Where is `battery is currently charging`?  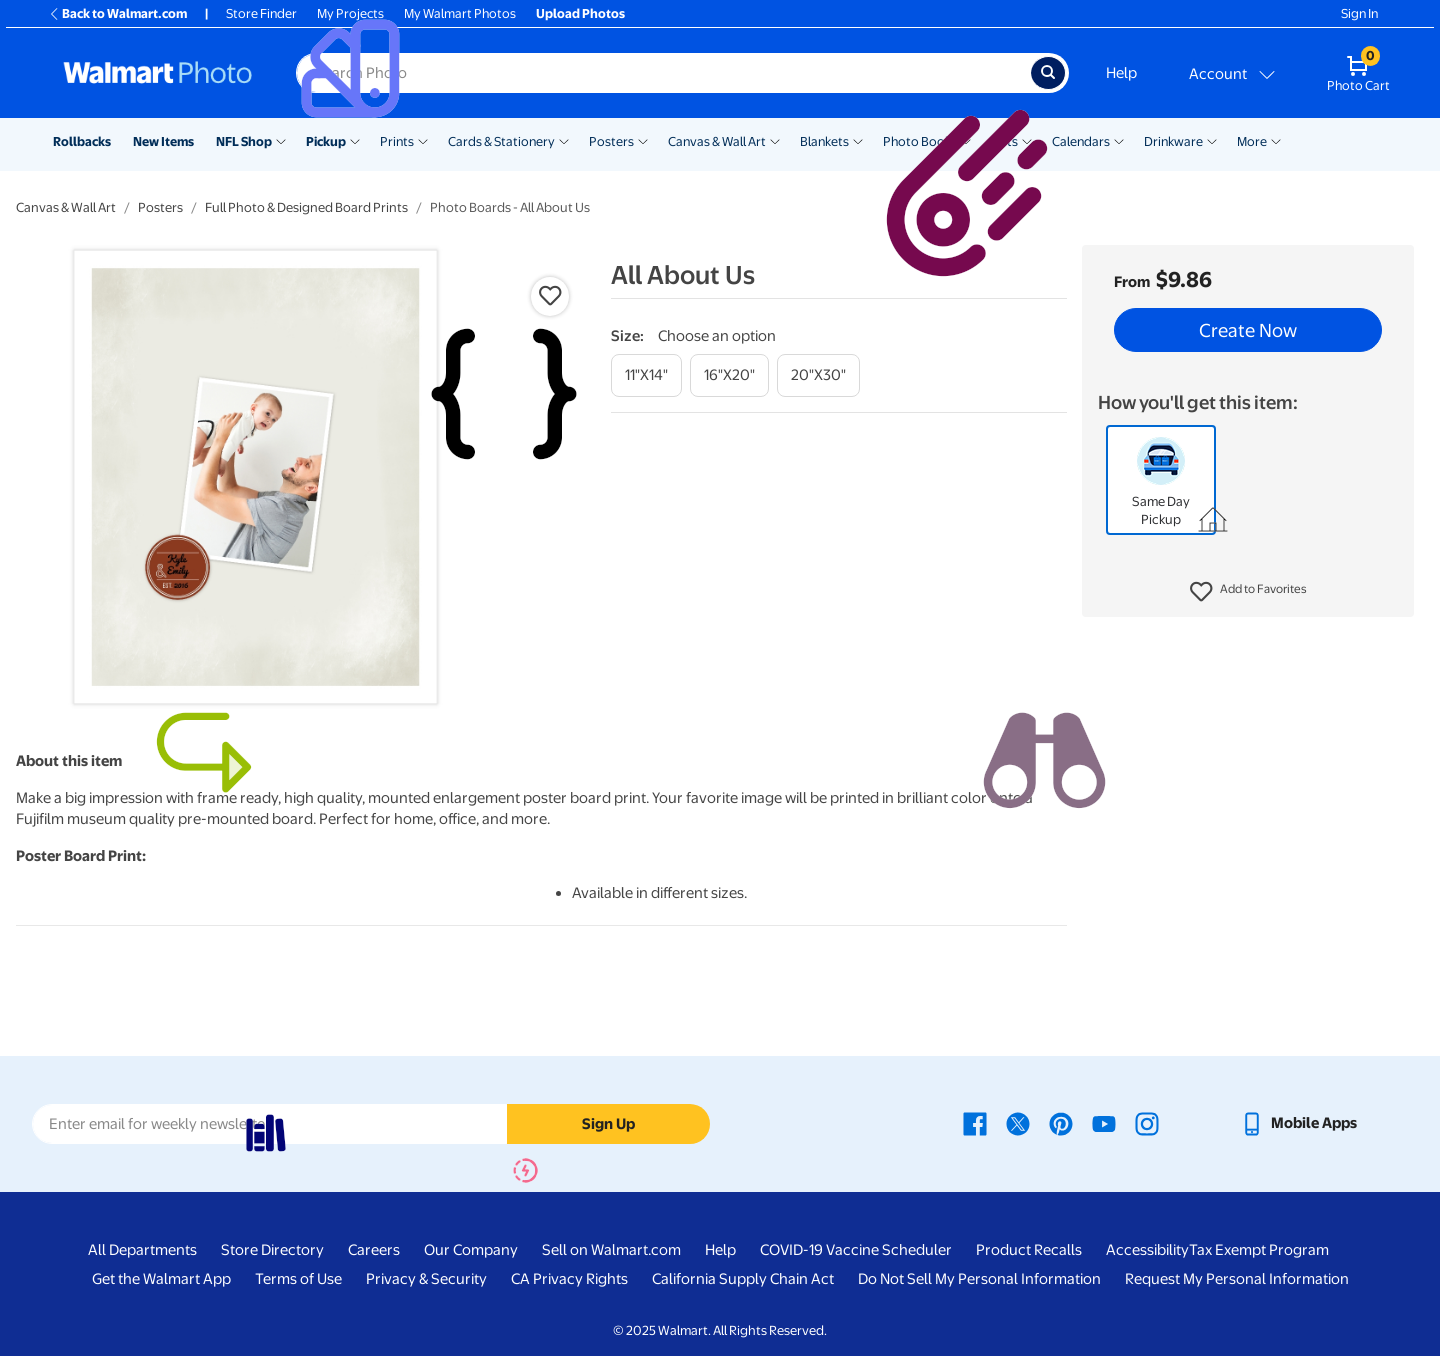 battery is currently charging is located at coordinates (525, 1170).